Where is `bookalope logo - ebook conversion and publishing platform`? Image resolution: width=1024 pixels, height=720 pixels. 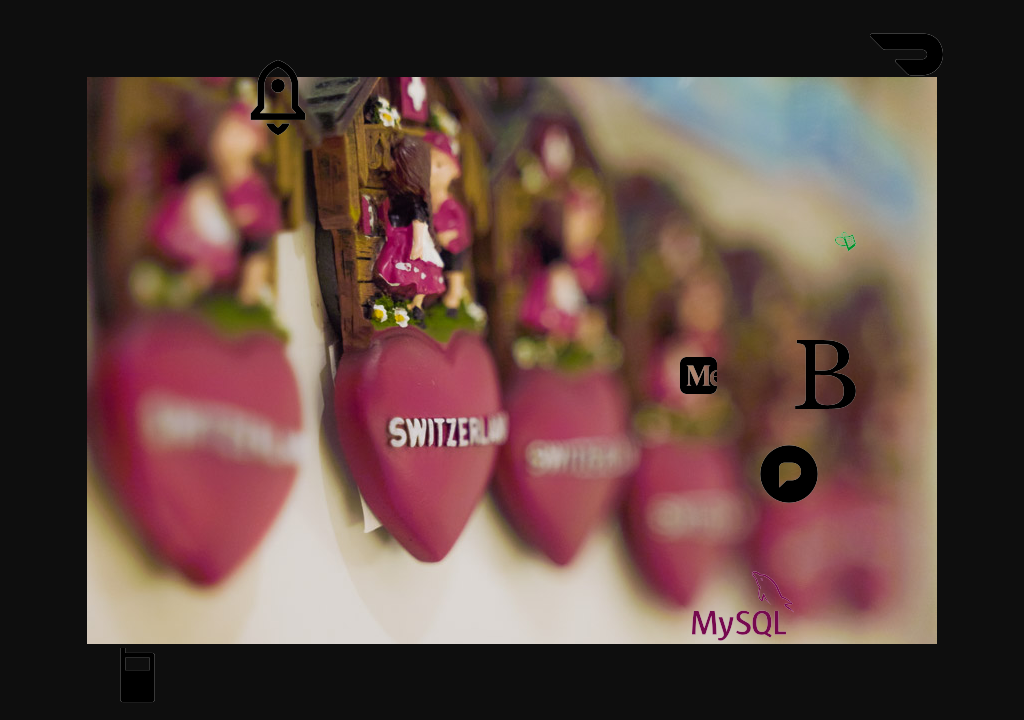 bookalope logo - ebook conversion and publishing platform is located at coordinates (825, 374).